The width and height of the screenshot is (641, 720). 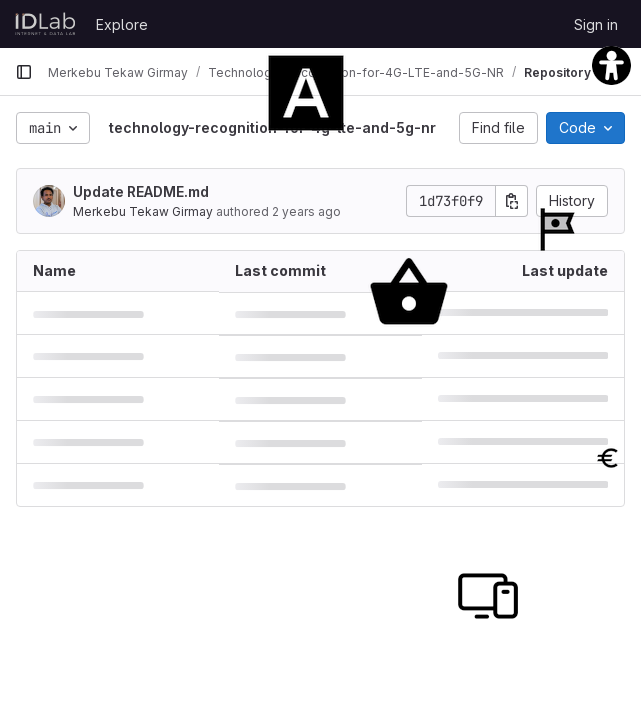 I want to click on view or manage euro currency settings, so click(x=608, y=458).